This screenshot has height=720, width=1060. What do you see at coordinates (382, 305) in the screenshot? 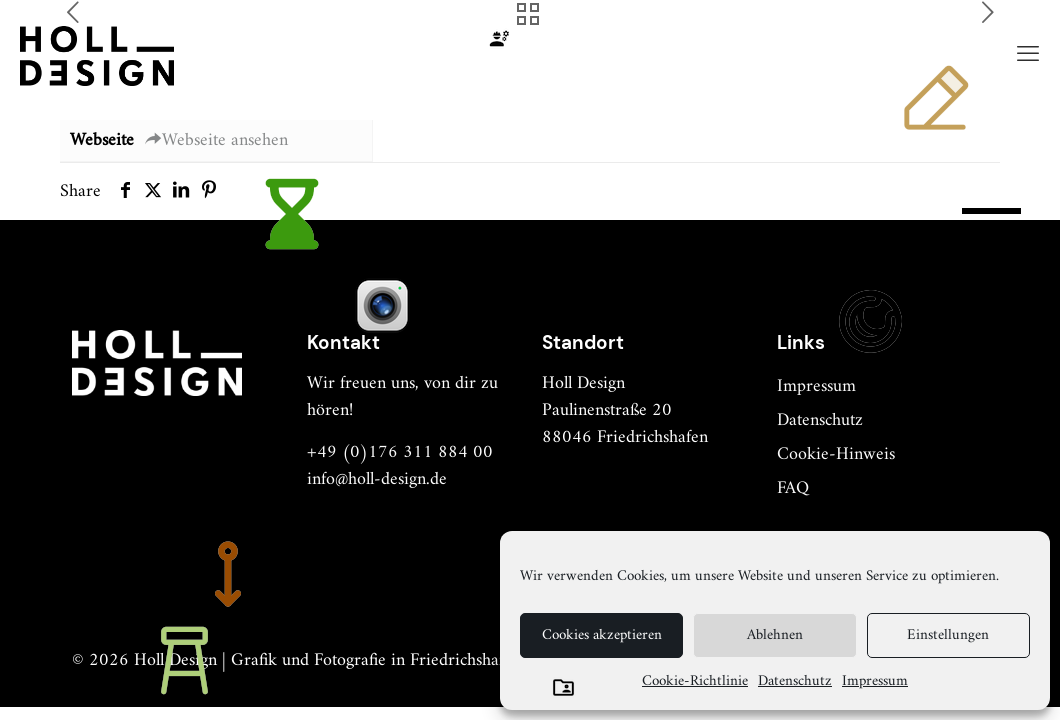
I see `access webcam settings` at bounding box center [382, 305].